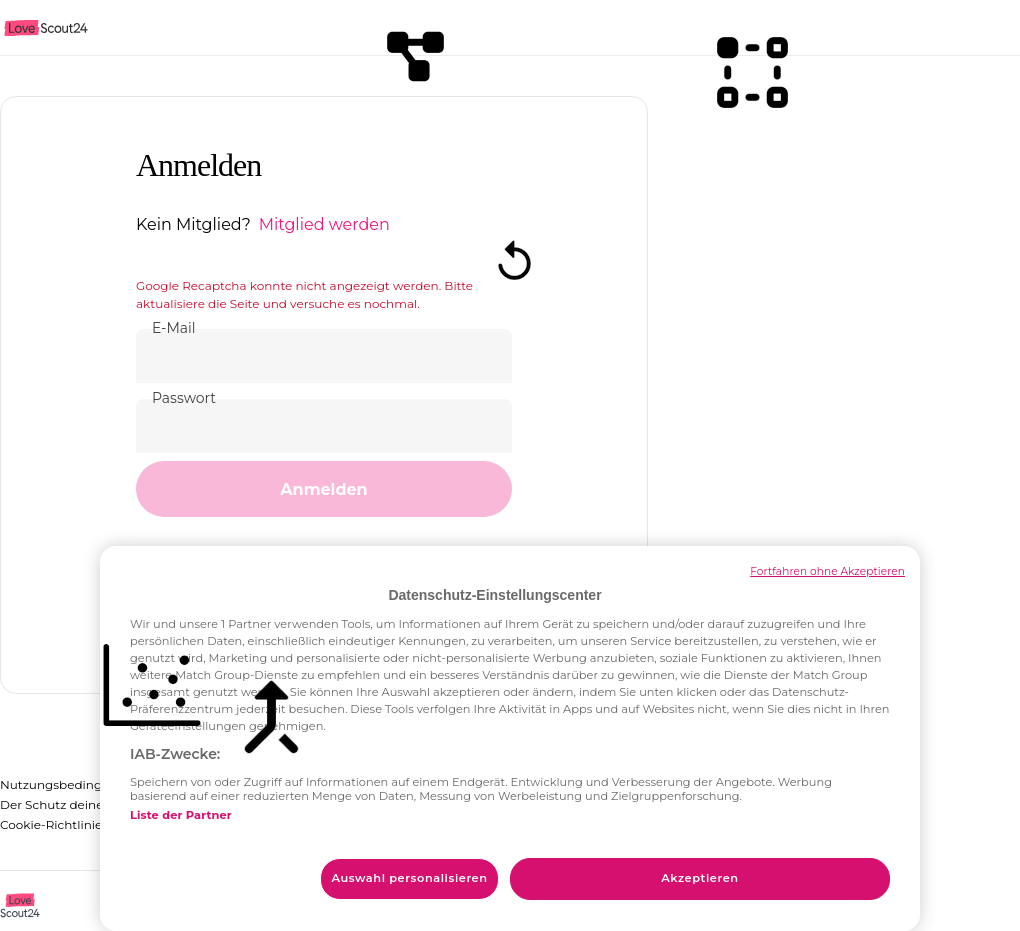  I want to click on merge branches or items together, so click(271, 717).